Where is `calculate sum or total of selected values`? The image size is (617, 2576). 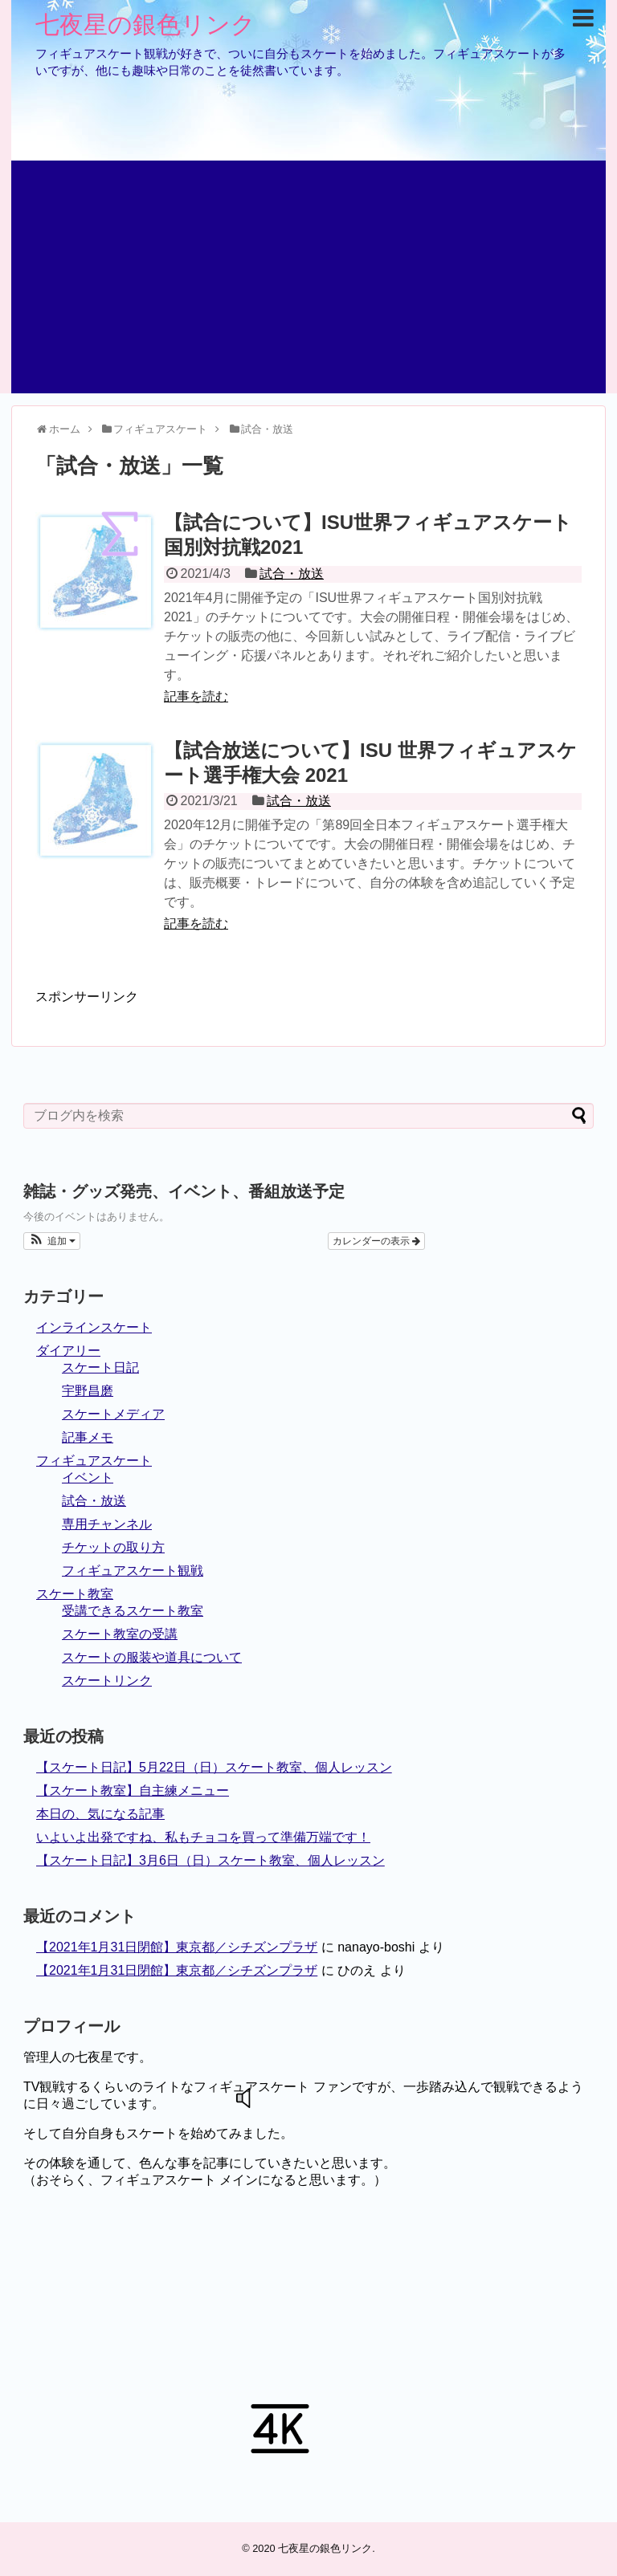 calculate sum or total of selected values is located at coordinates (120, 534).